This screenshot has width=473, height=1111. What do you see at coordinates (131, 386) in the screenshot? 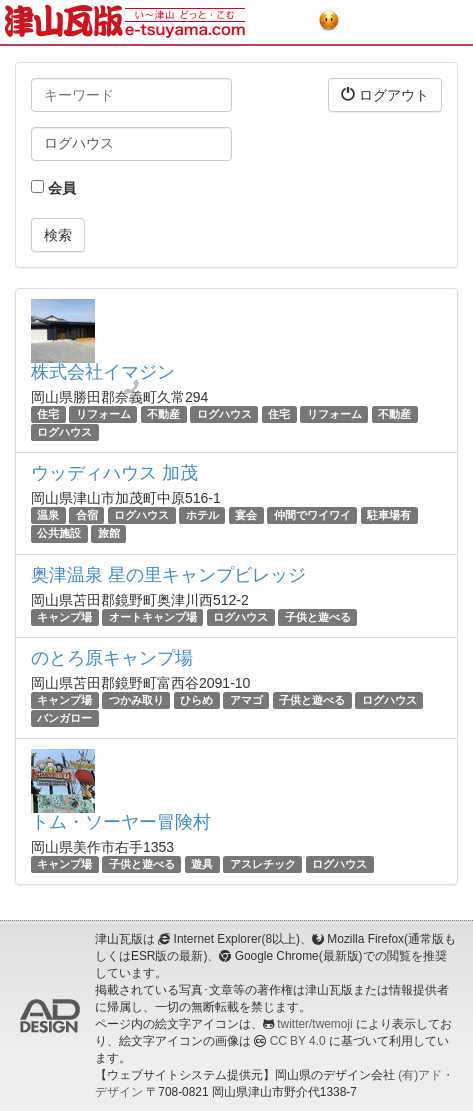
I see `start a phone call` at bounding box center [131, 386].